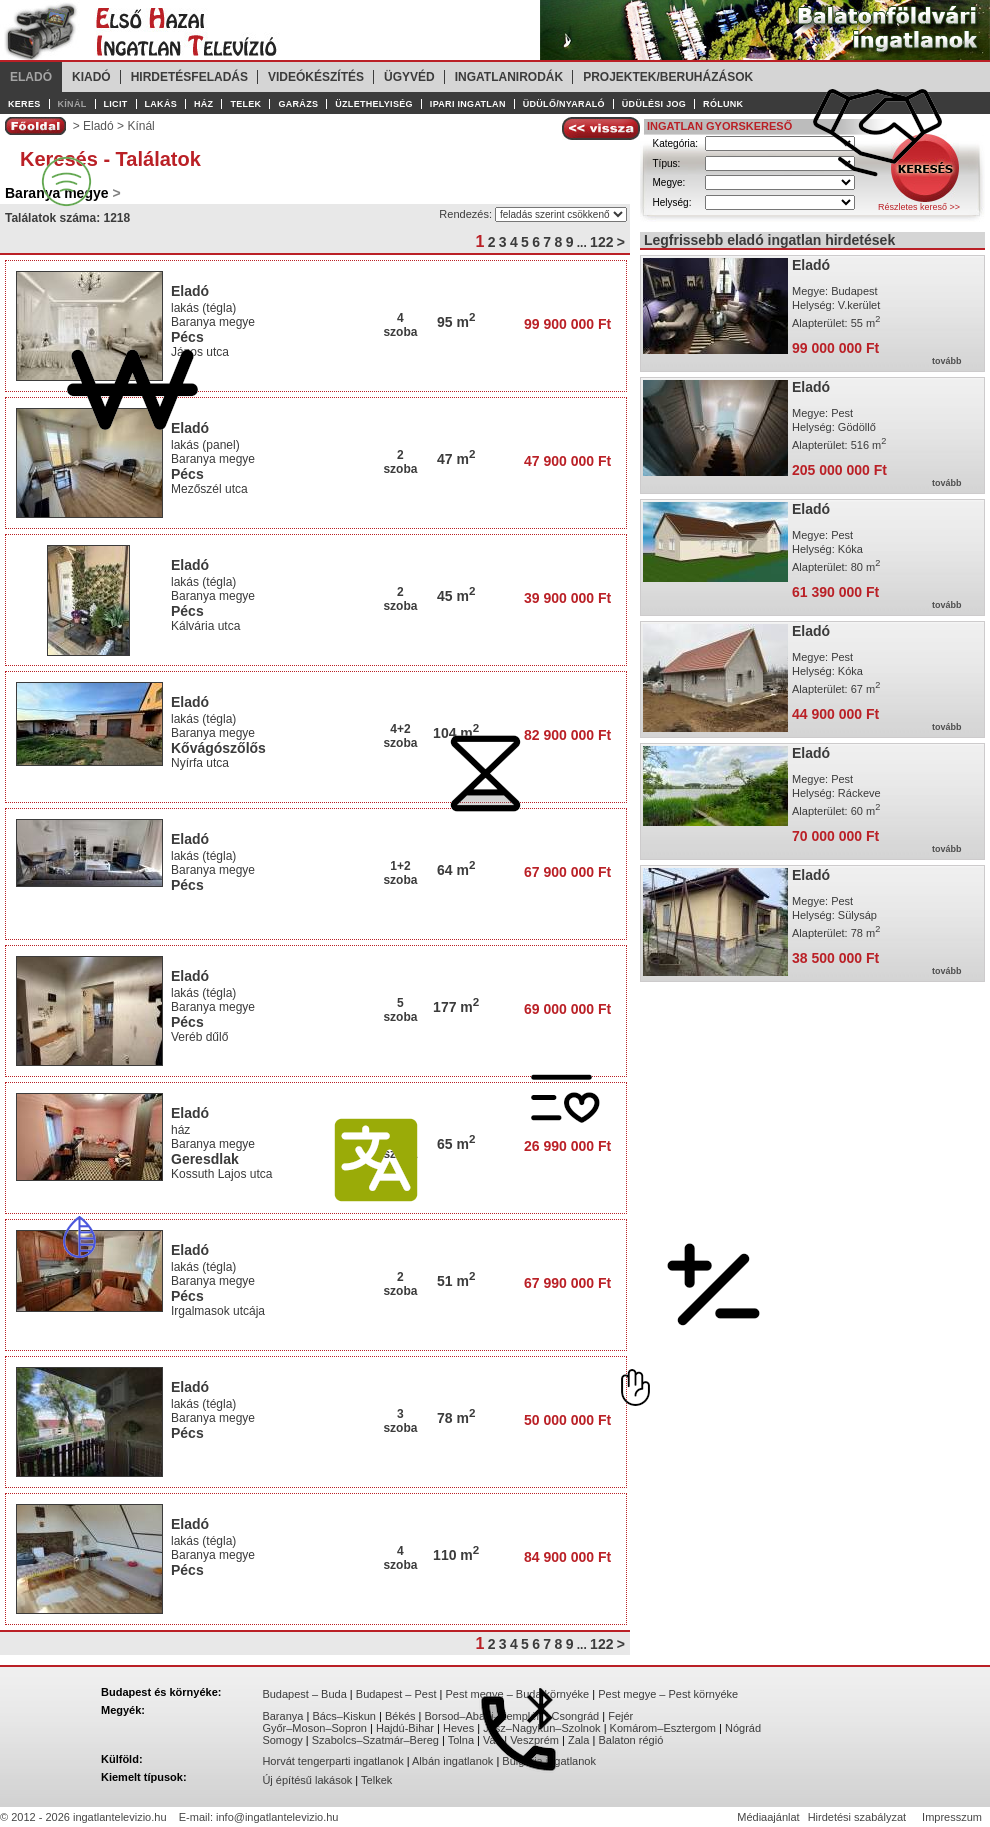 The image size is (990, 1827). Describe the element at coordinates (79, 1238) in the screenshot. I see `adjust opacity or transparency settings` at that location.